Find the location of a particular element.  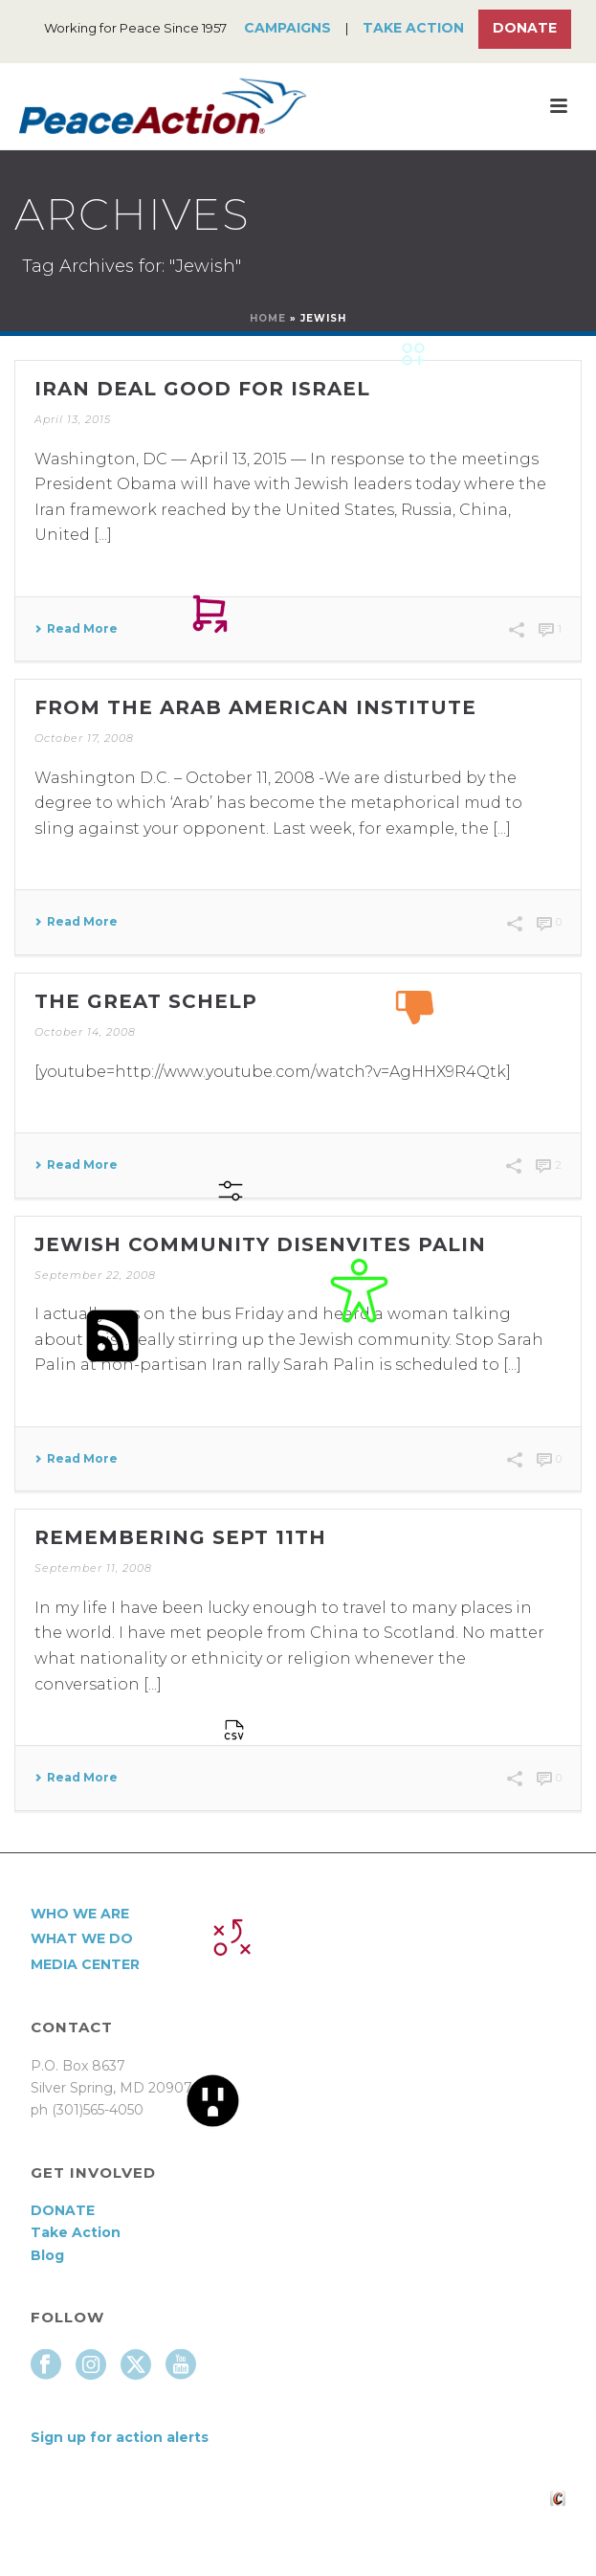

subscribe to RSS feed is located at coordinates (112, 1335).